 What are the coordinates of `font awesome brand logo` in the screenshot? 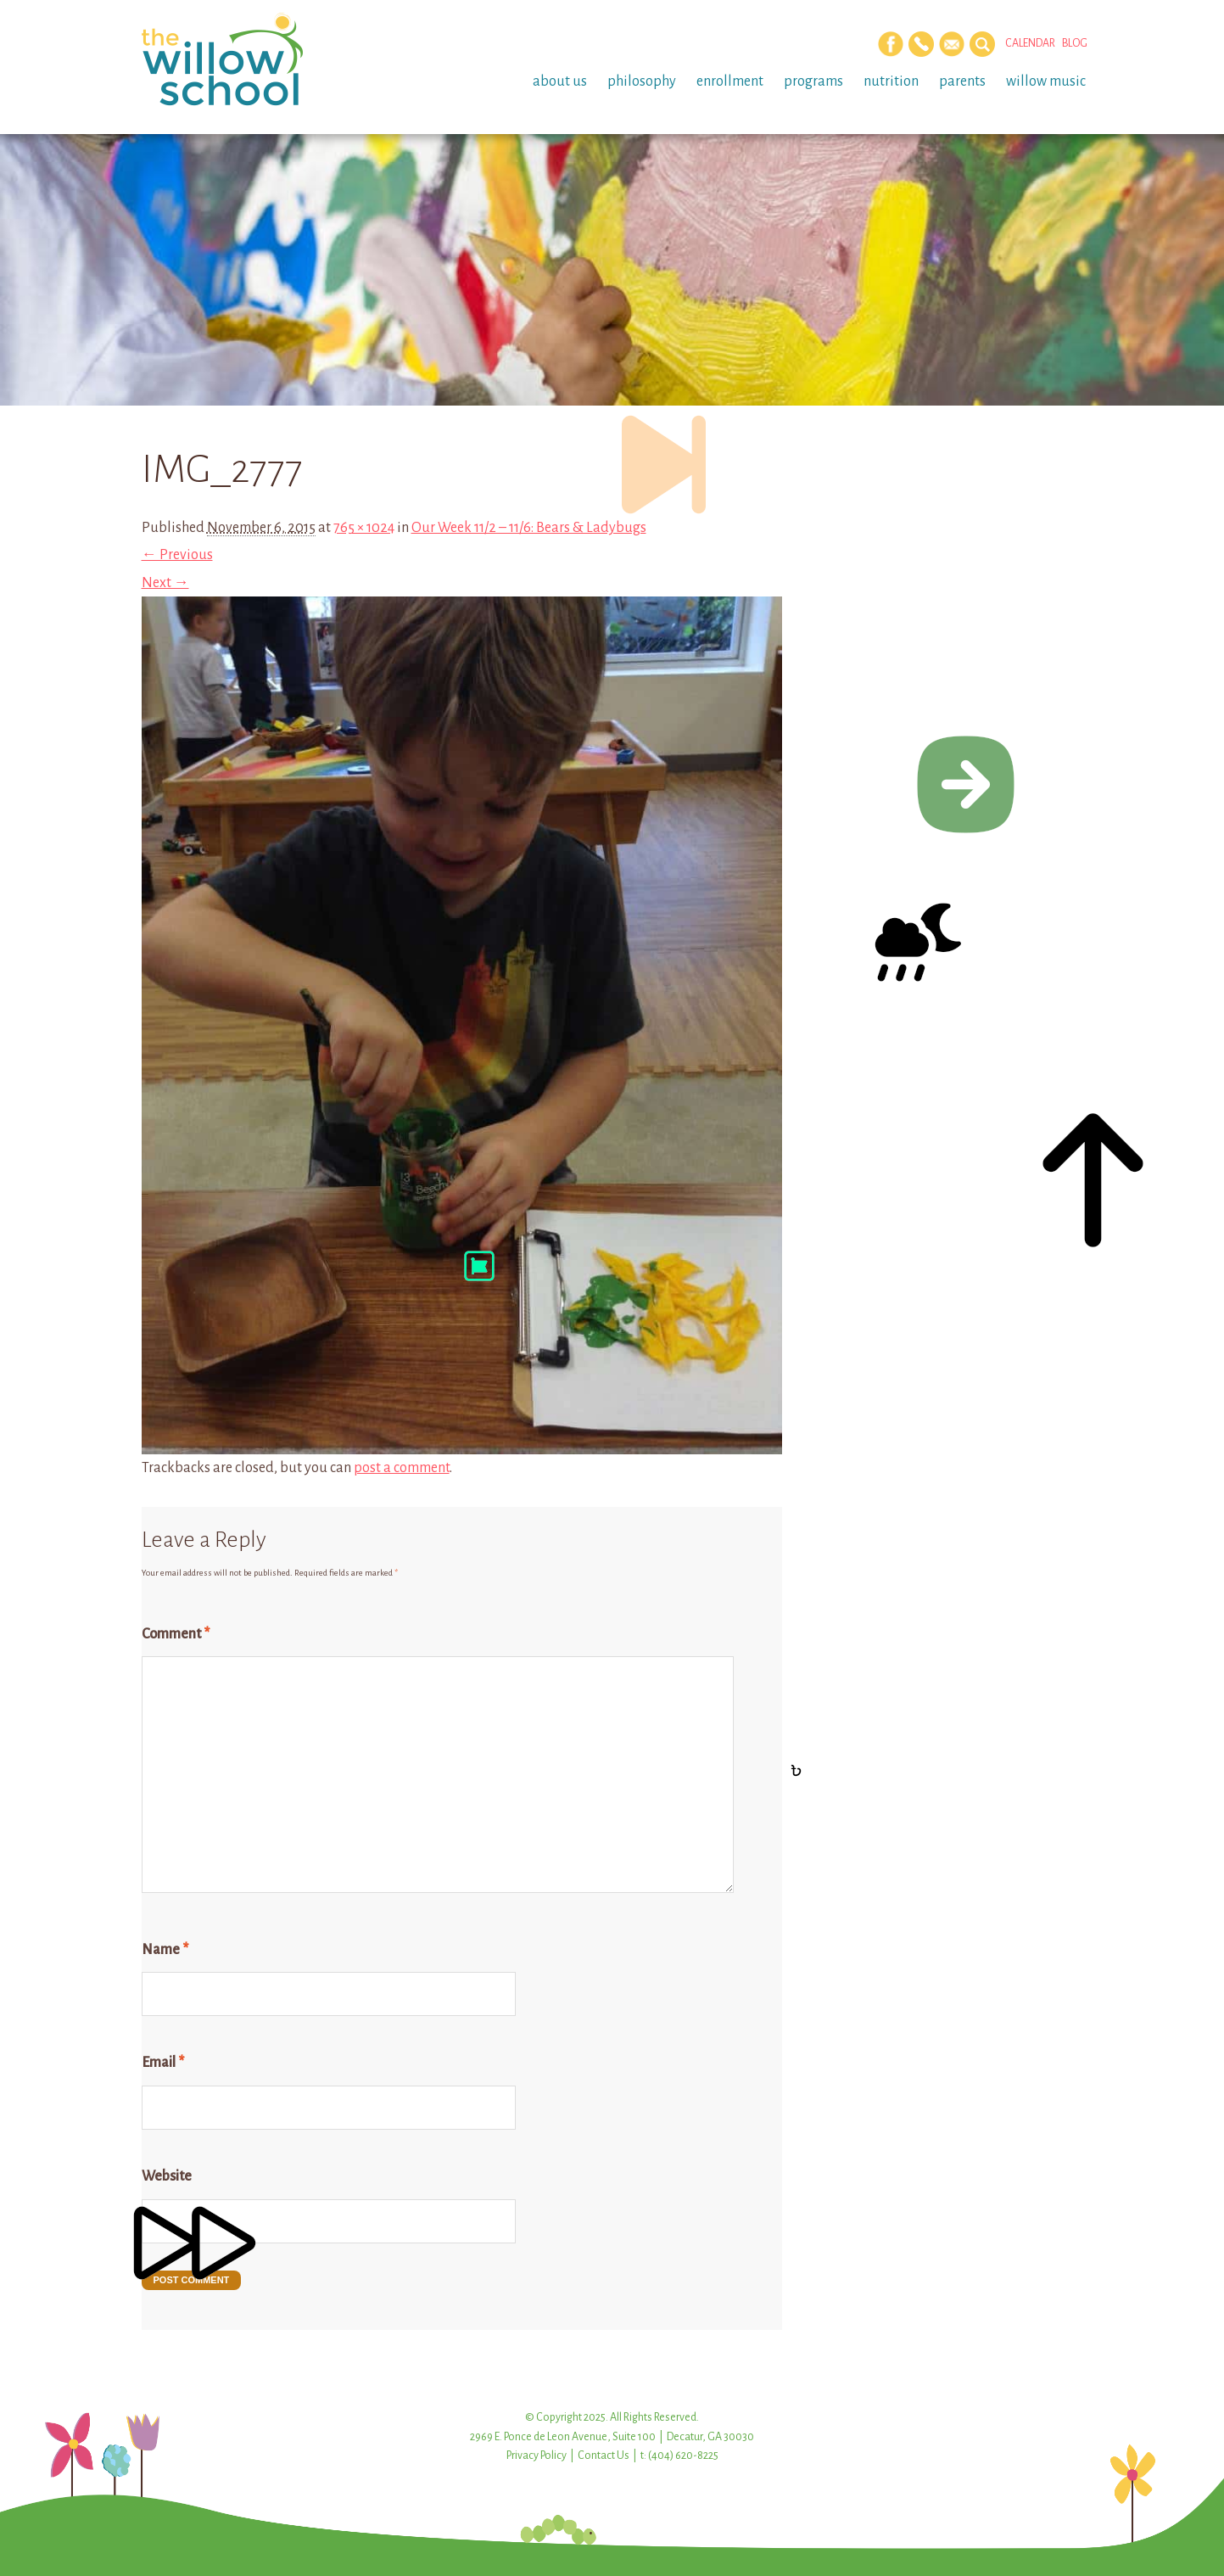 It's located at (479, 1266).